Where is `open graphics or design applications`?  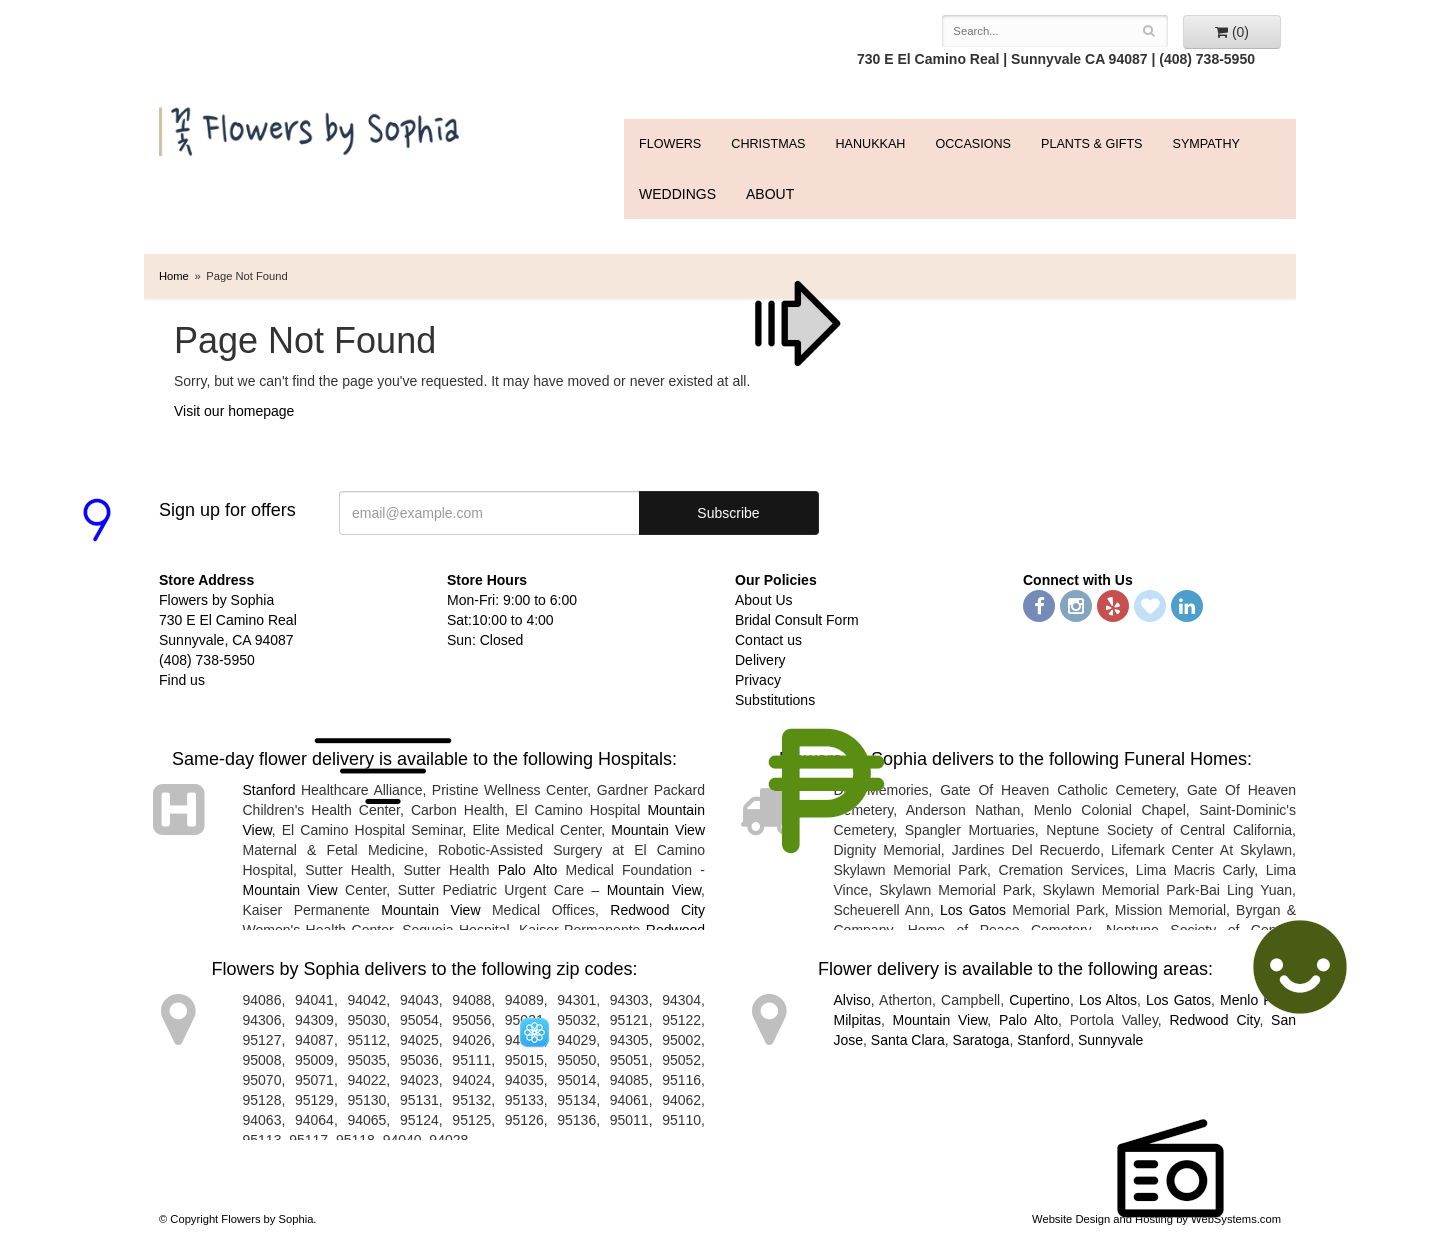 open graphics or design applications is located at coordinates (534, 1032).